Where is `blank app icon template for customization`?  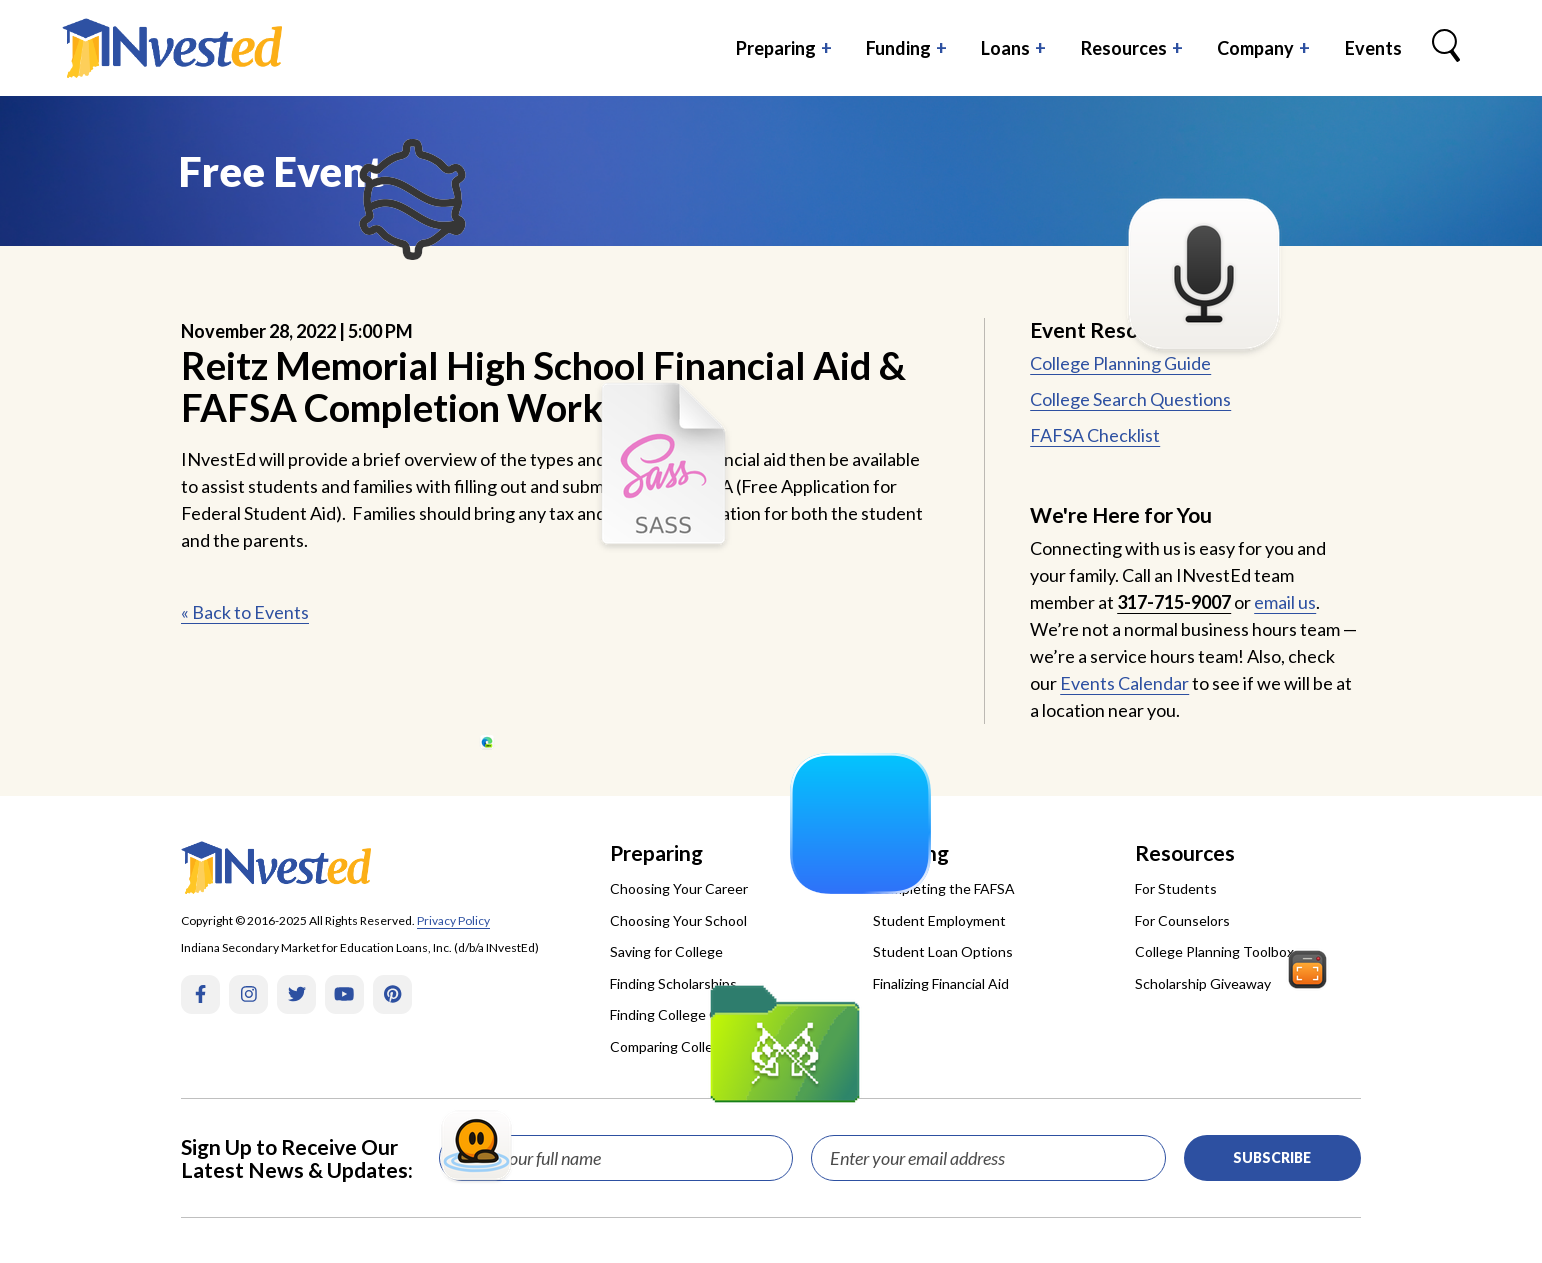
blank app icon template for customization is located at coordinates (860, 823).